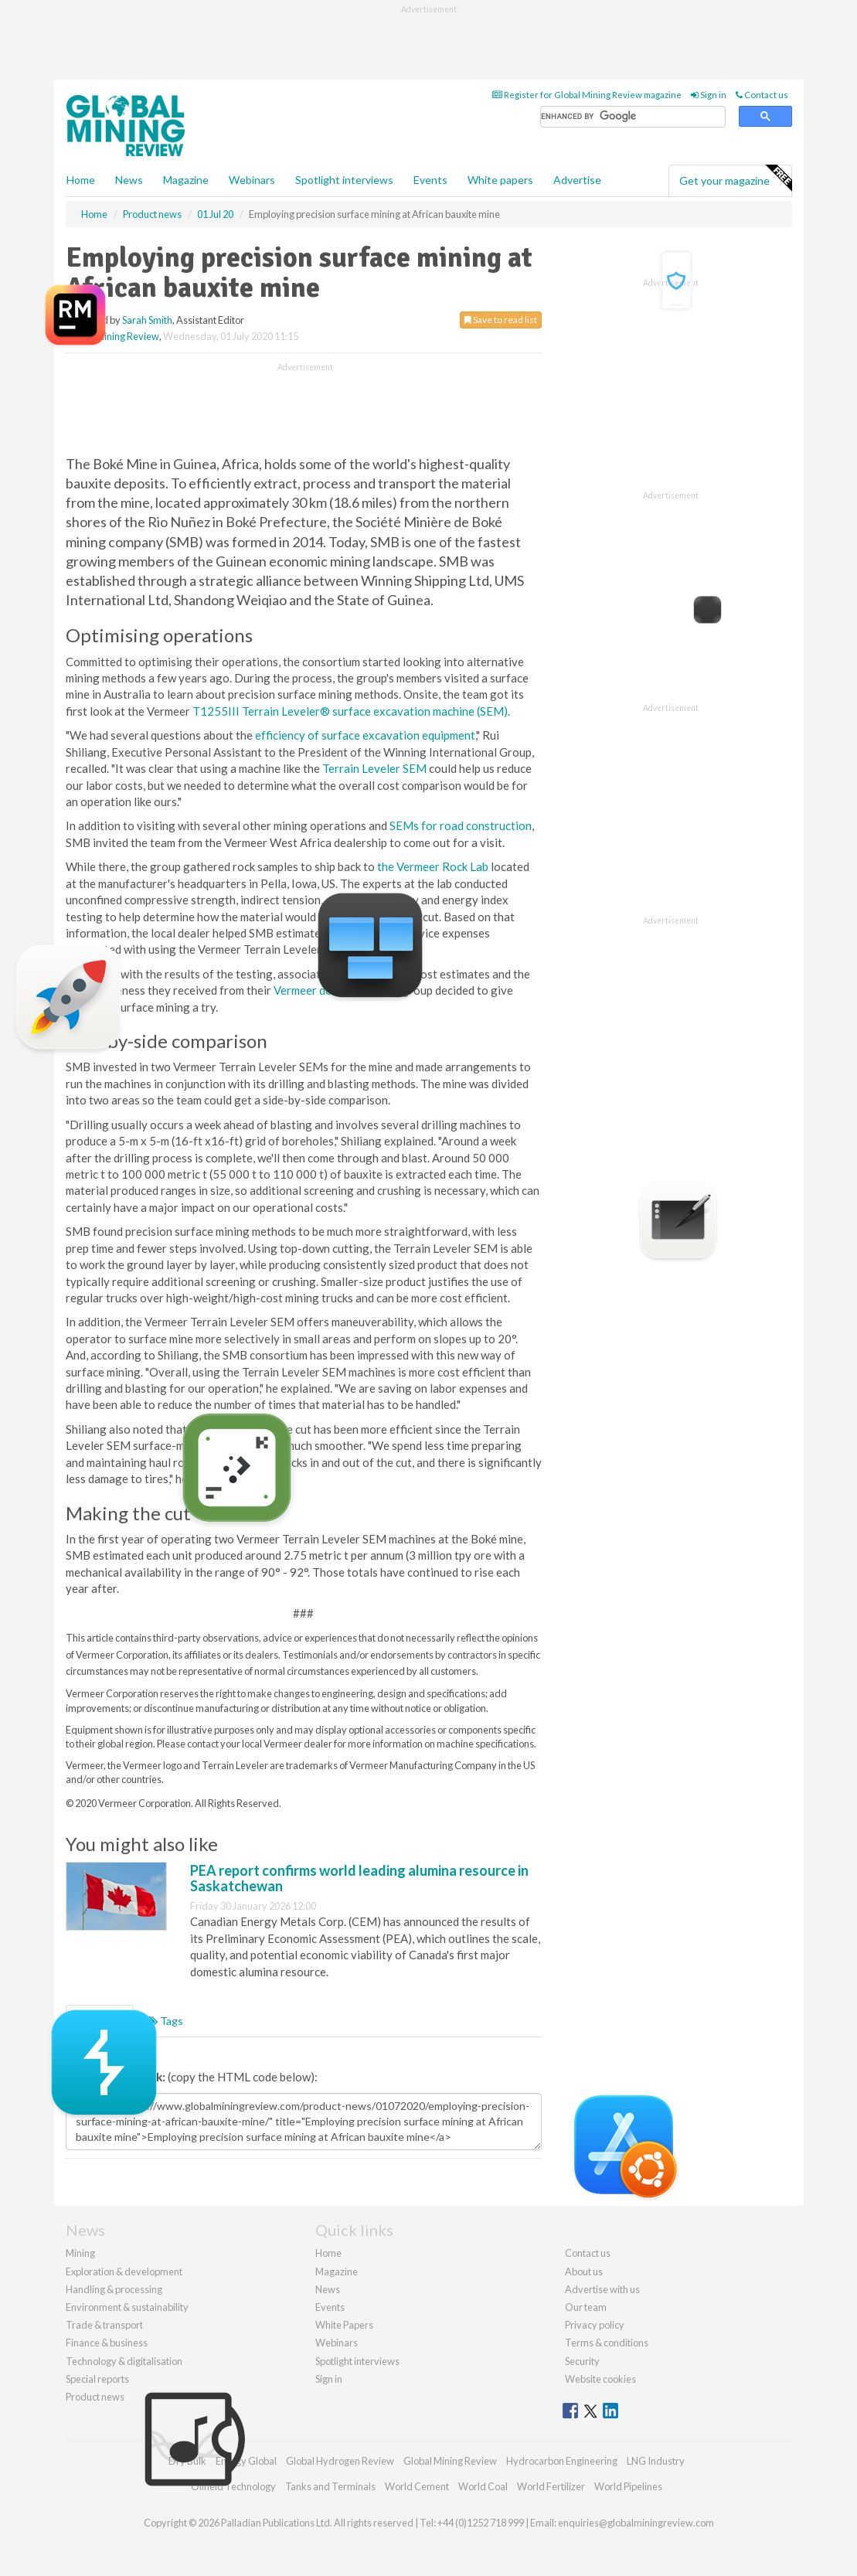 Image resolution: width=857 pixels, height=2576 pixels. I want to click on open elisa music player, so click(192, 2439).